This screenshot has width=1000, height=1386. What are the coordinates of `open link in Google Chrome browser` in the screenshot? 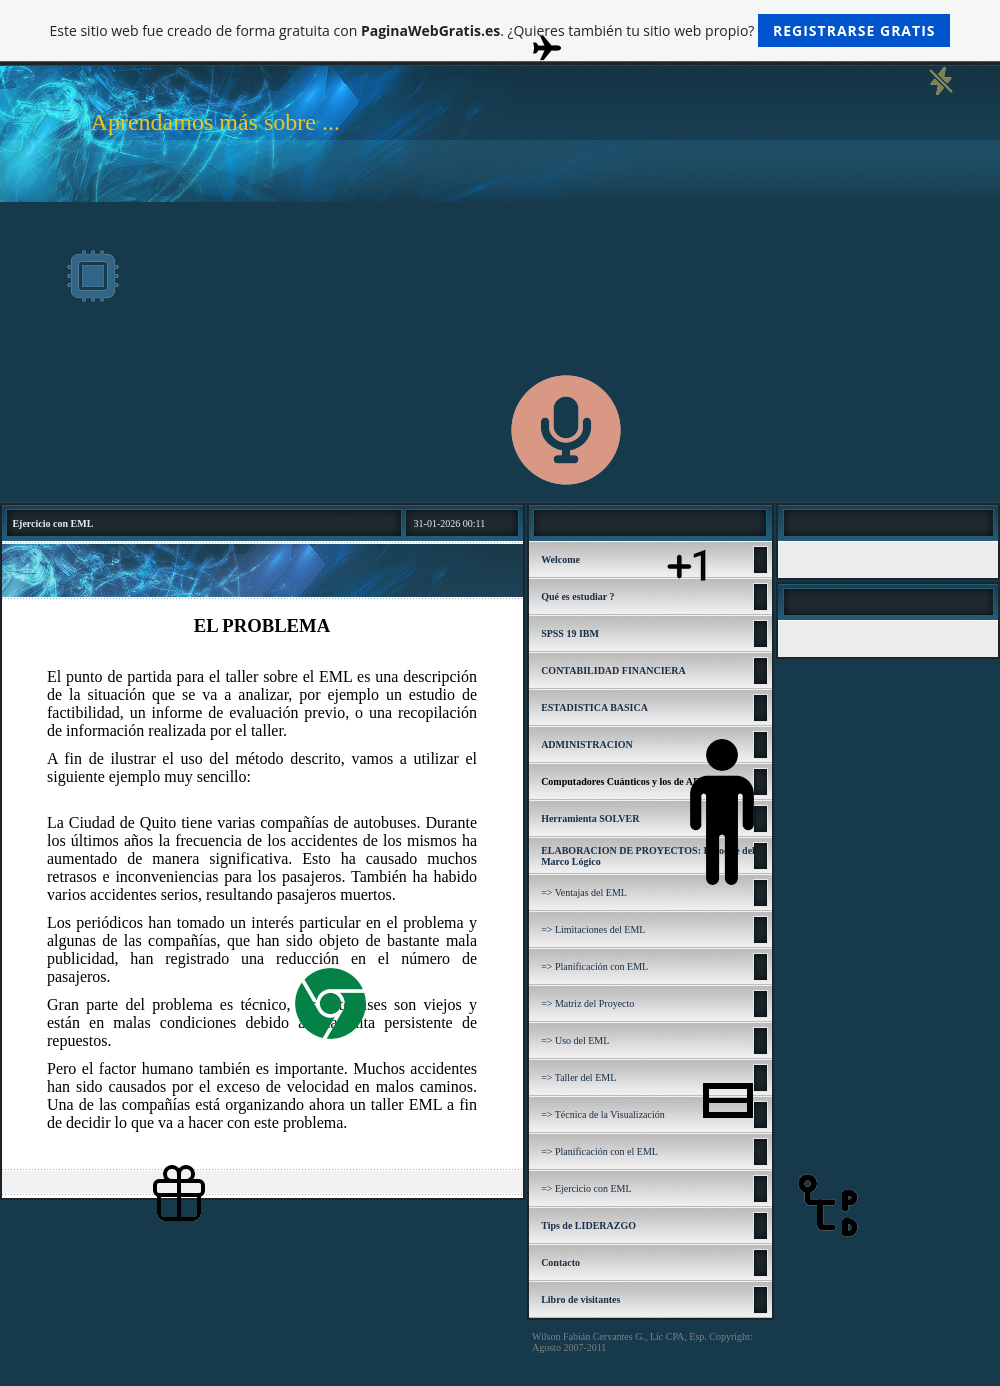 It's located at (330, 1003).